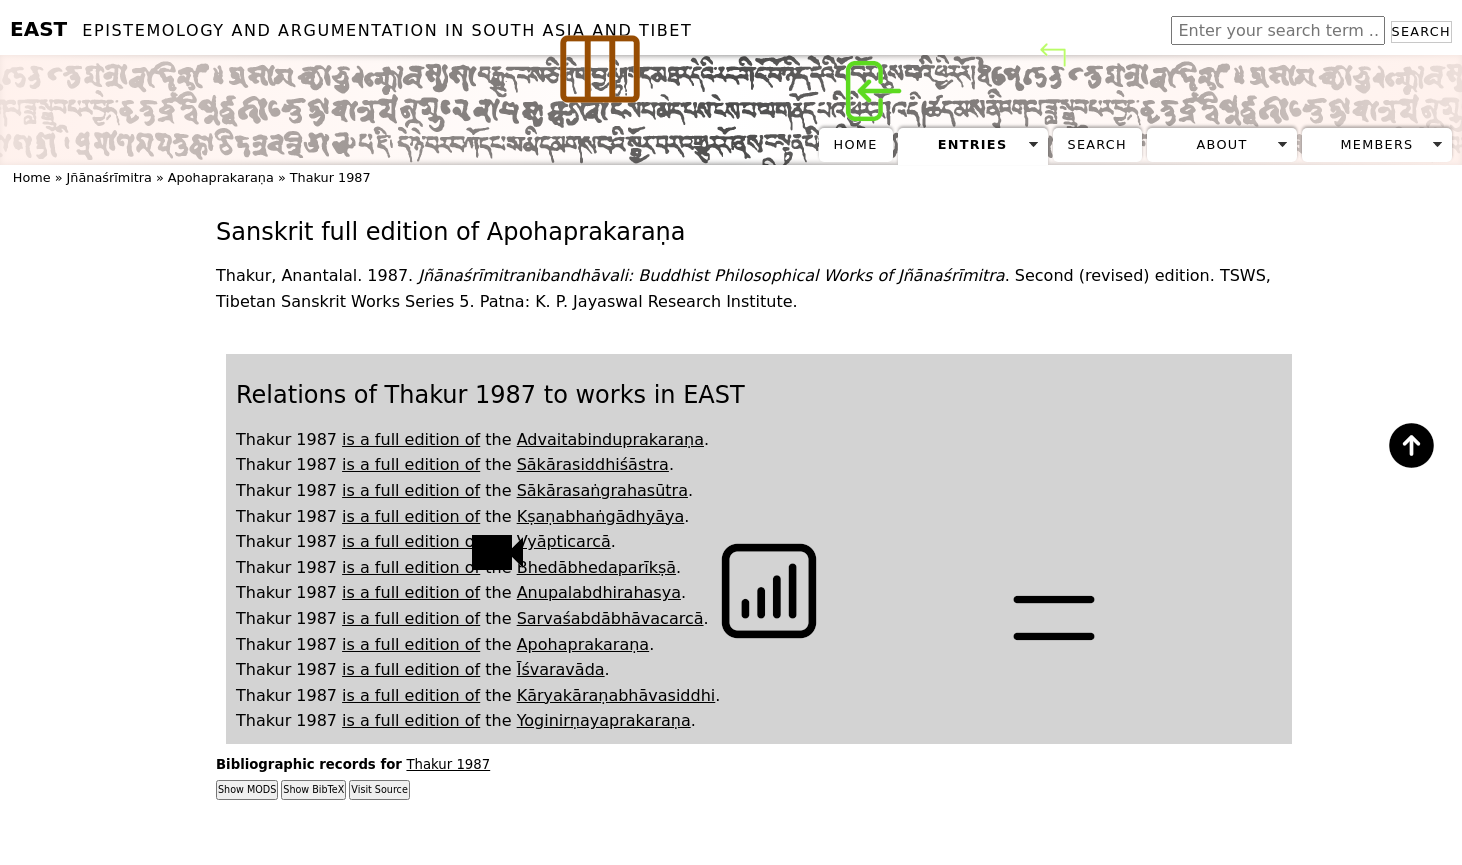  What do you see at coordinates (1411, 445) in the screenshot?
I see `upload a file or content` at bounding box center [1411, 445].